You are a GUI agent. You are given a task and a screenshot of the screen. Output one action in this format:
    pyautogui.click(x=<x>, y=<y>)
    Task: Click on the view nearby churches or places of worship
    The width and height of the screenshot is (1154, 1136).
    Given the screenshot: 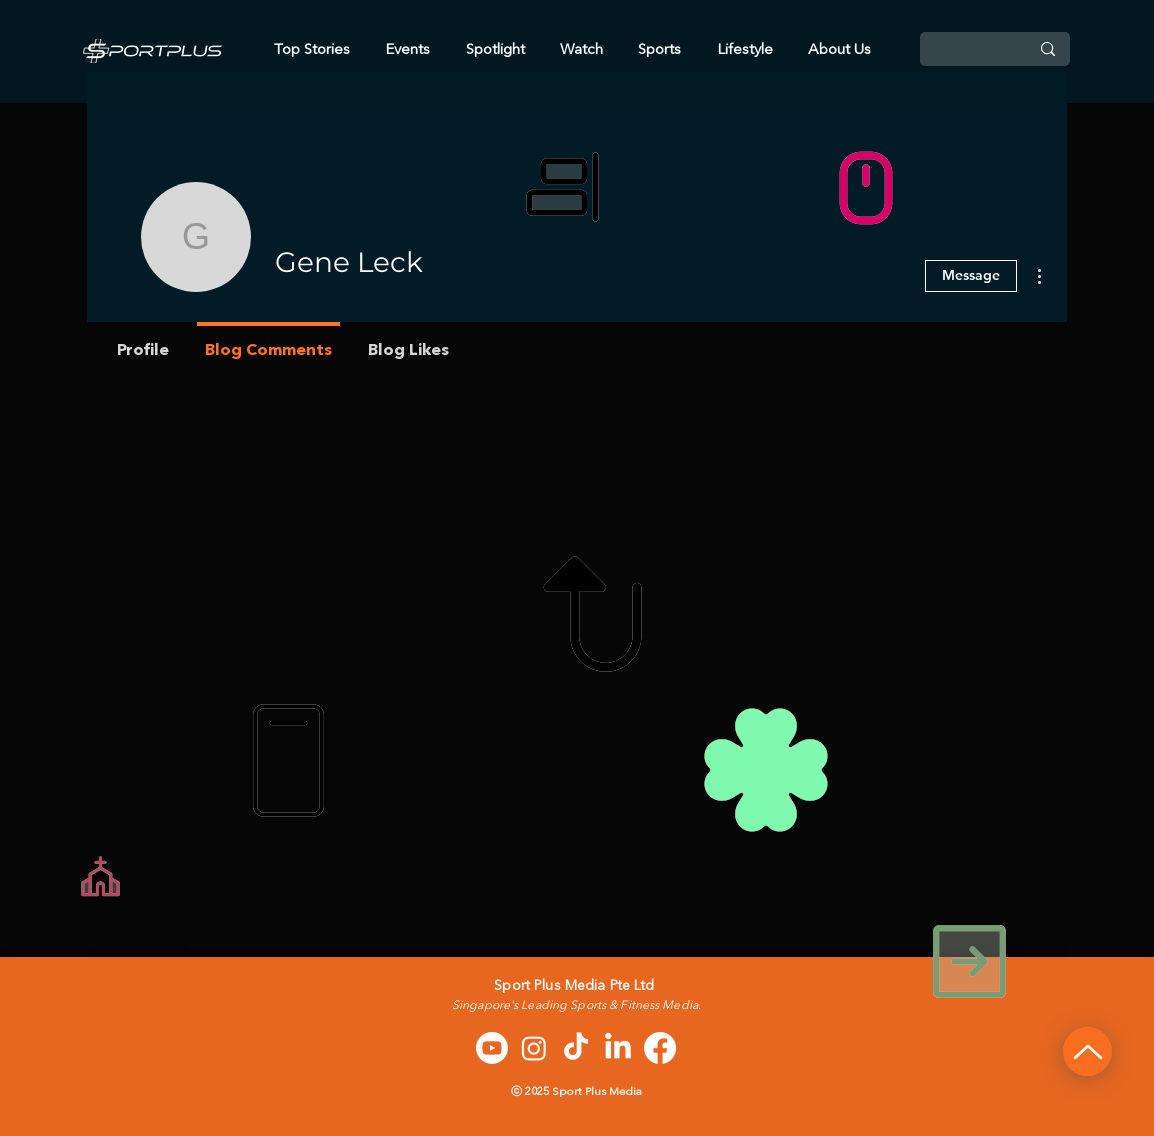 What is the action you would take?
    pyautogui.click(x=100, y=878)
    